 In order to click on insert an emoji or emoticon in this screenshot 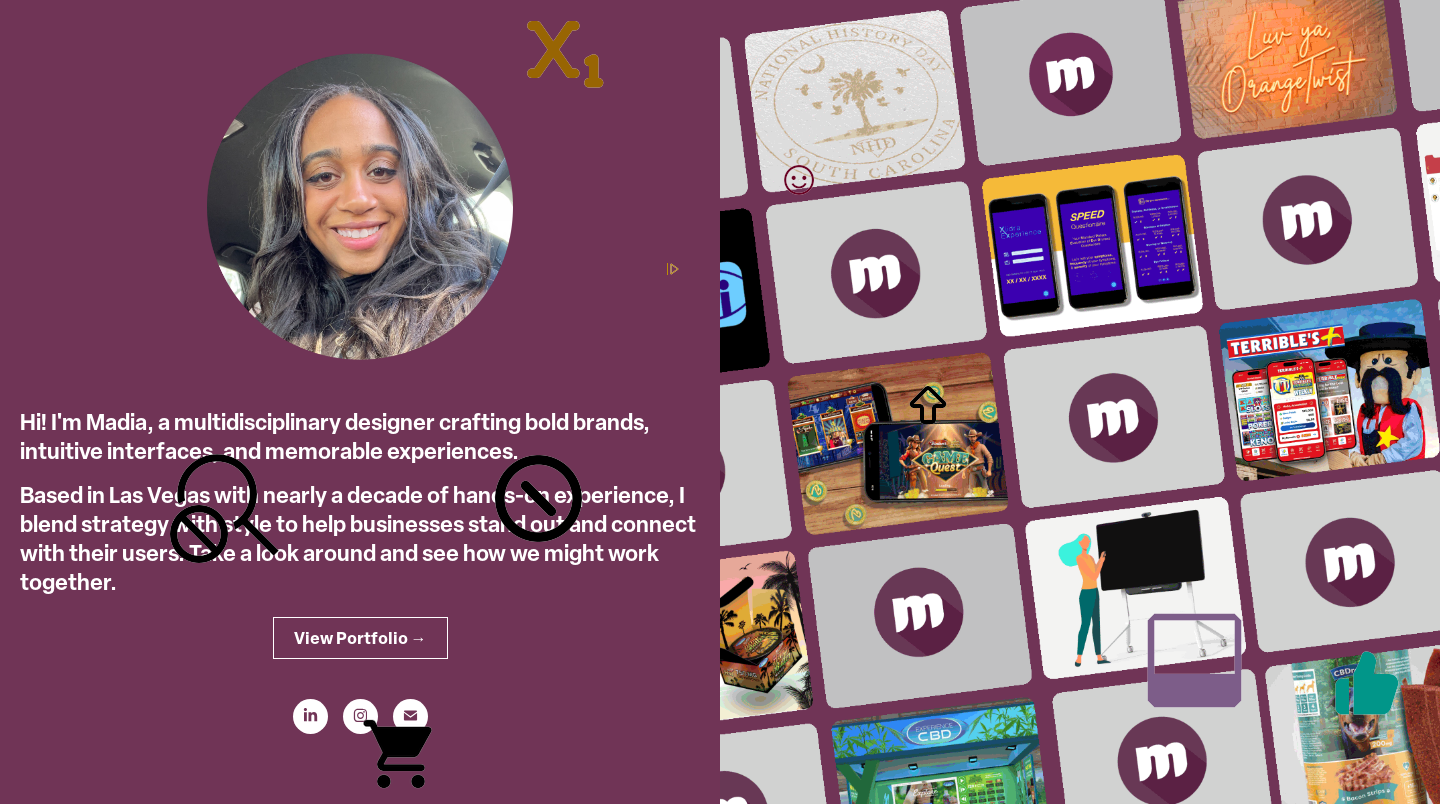, I will do `click(799, 180)`.